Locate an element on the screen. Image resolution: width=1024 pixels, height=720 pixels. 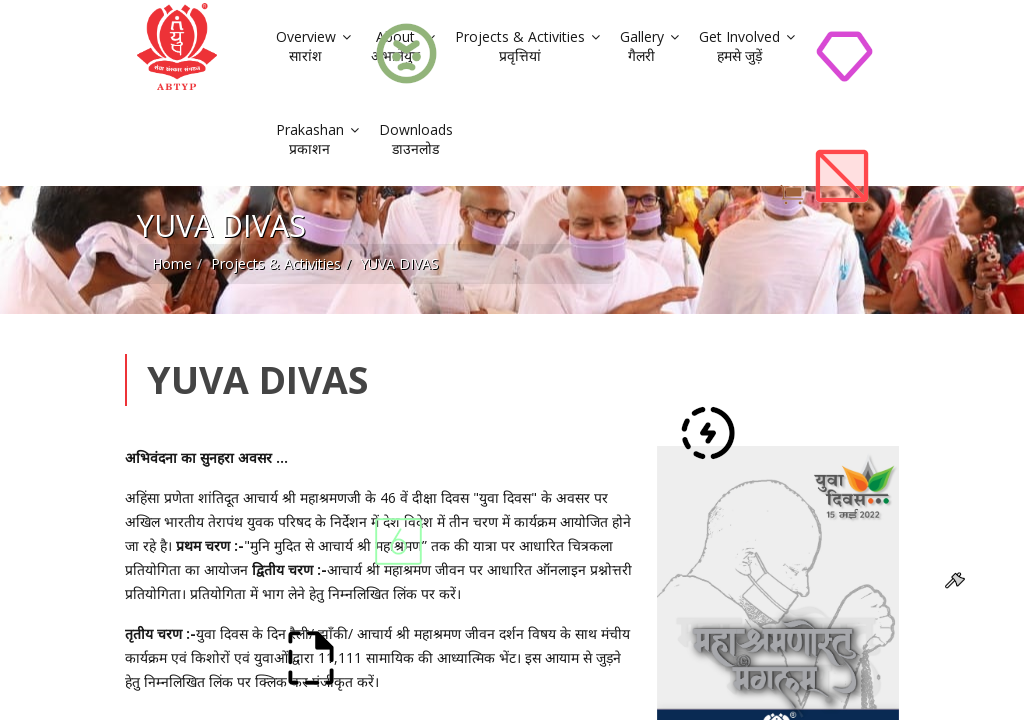
report or flag negative content is located at coordinates (406, 53).